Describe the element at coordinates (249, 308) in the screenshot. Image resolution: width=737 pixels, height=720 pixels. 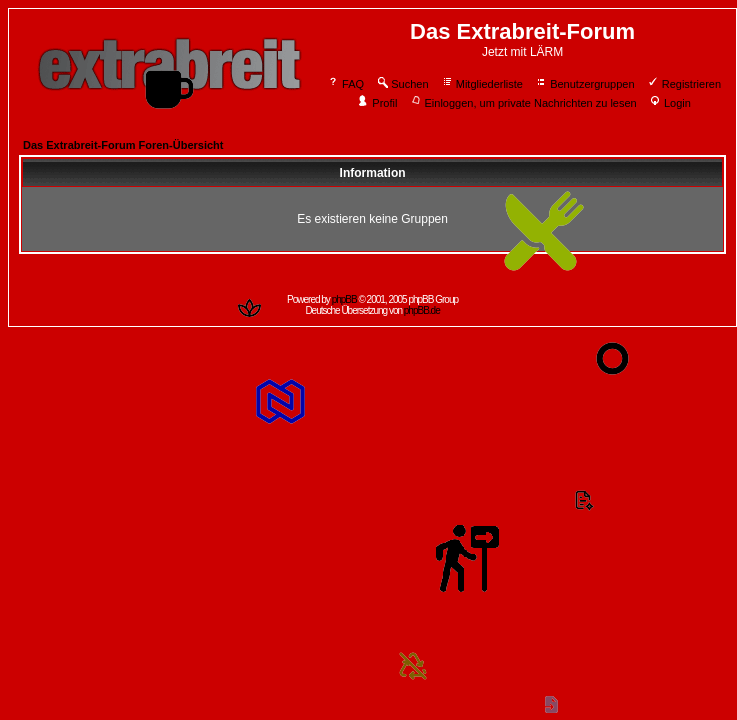
I see `access plant care or gardening features` at that location.